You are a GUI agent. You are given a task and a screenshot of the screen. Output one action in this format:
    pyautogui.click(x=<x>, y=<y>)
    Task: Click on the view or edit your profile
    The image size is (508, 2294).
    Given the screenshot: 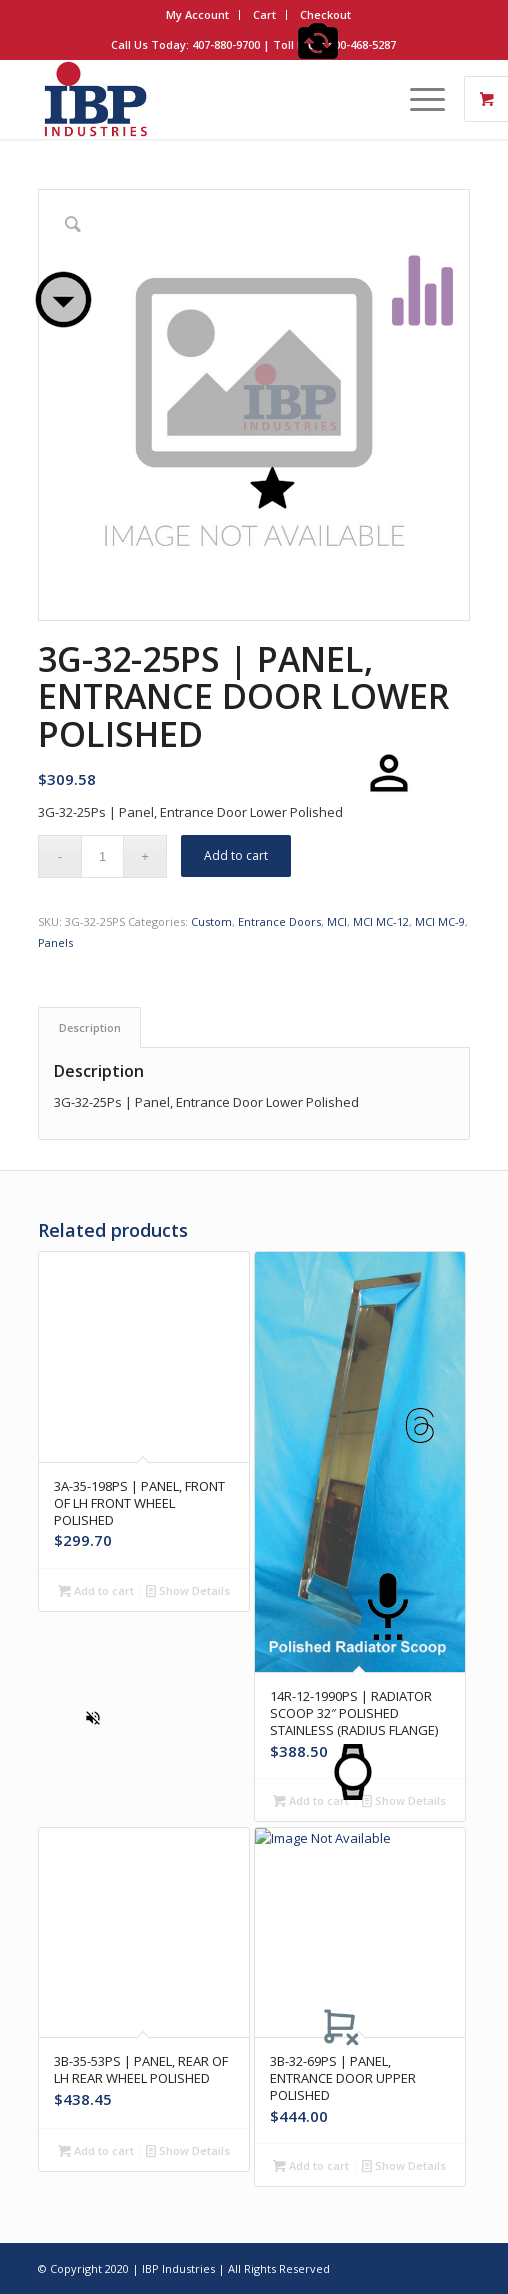 What is the action you would take?
    pyautogui.click(x=389, y=773)
    